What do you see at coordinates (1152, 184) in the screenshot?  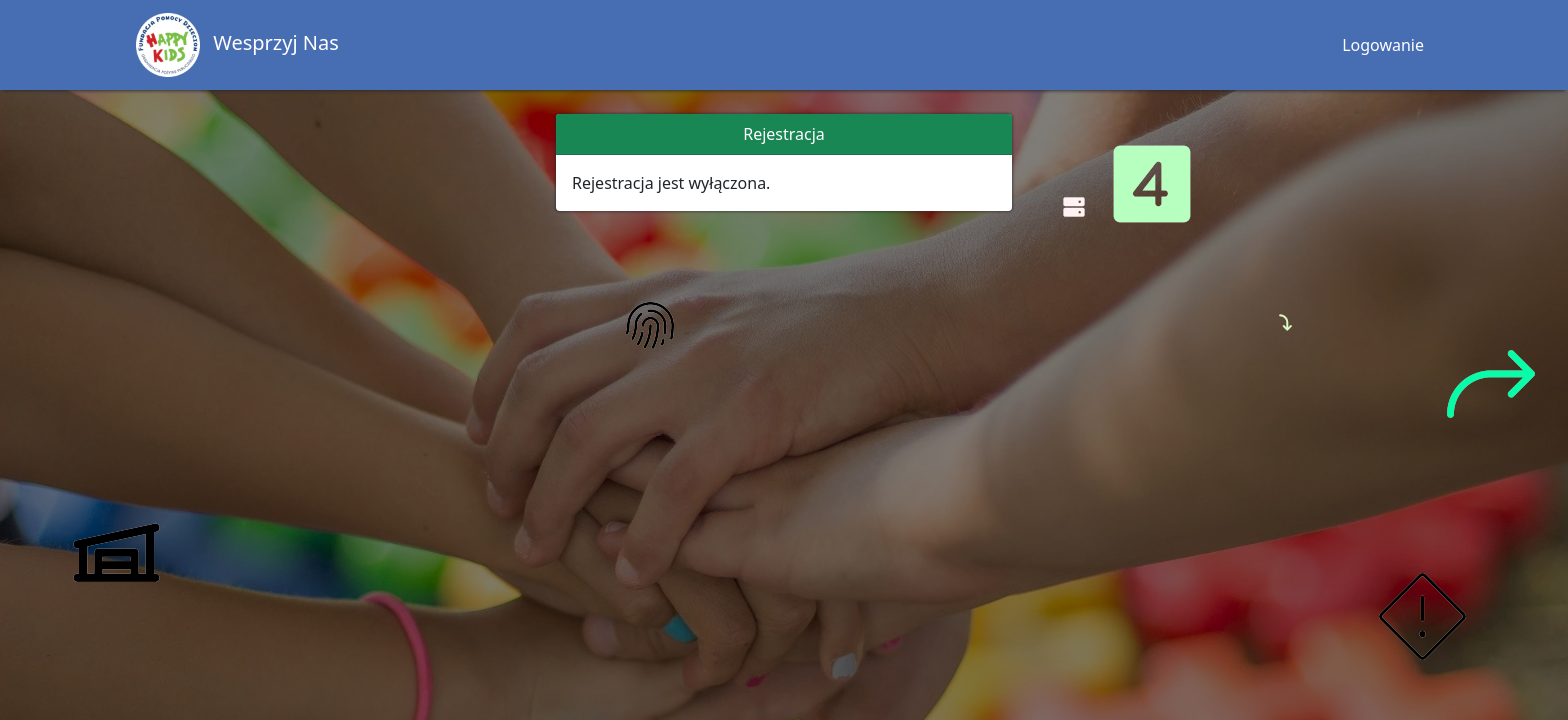 I see `select or navigate to item number four` at bounding box center [1152, 184].